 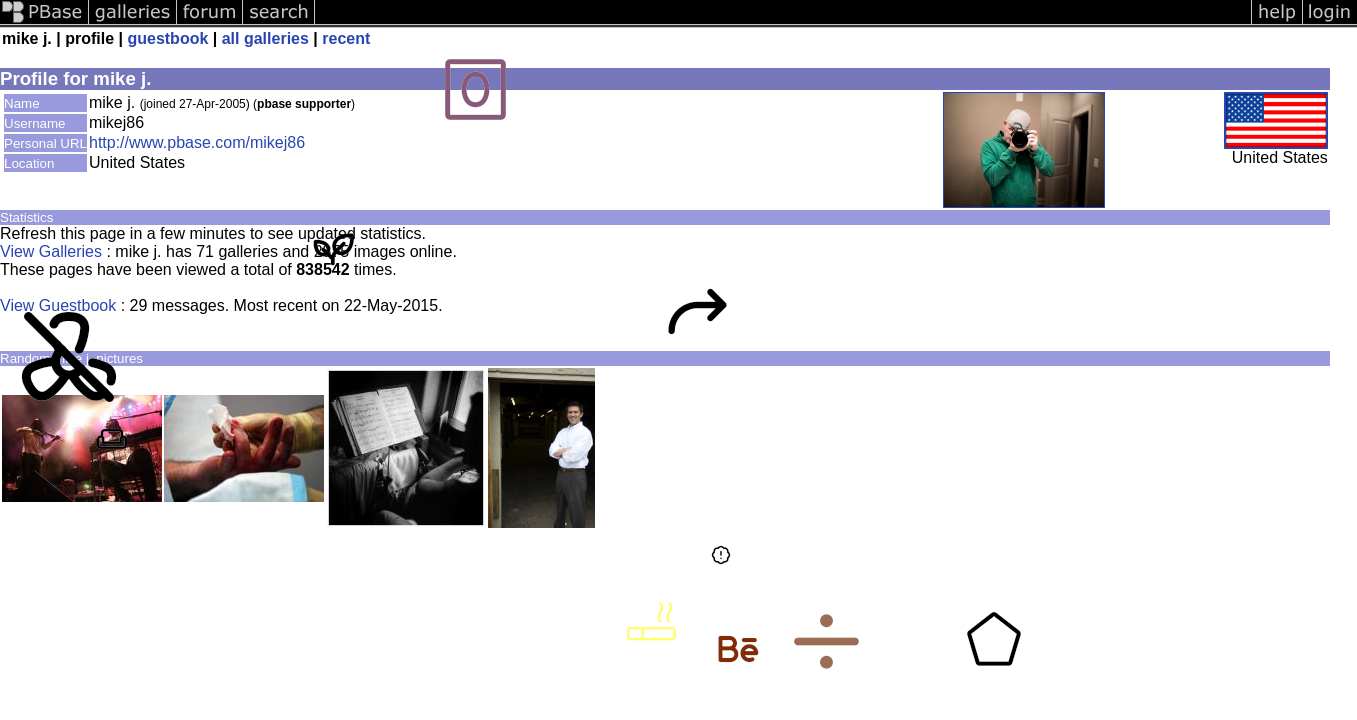 I want to click on indicates an alert or warning notification, so click(x=721, y=555).